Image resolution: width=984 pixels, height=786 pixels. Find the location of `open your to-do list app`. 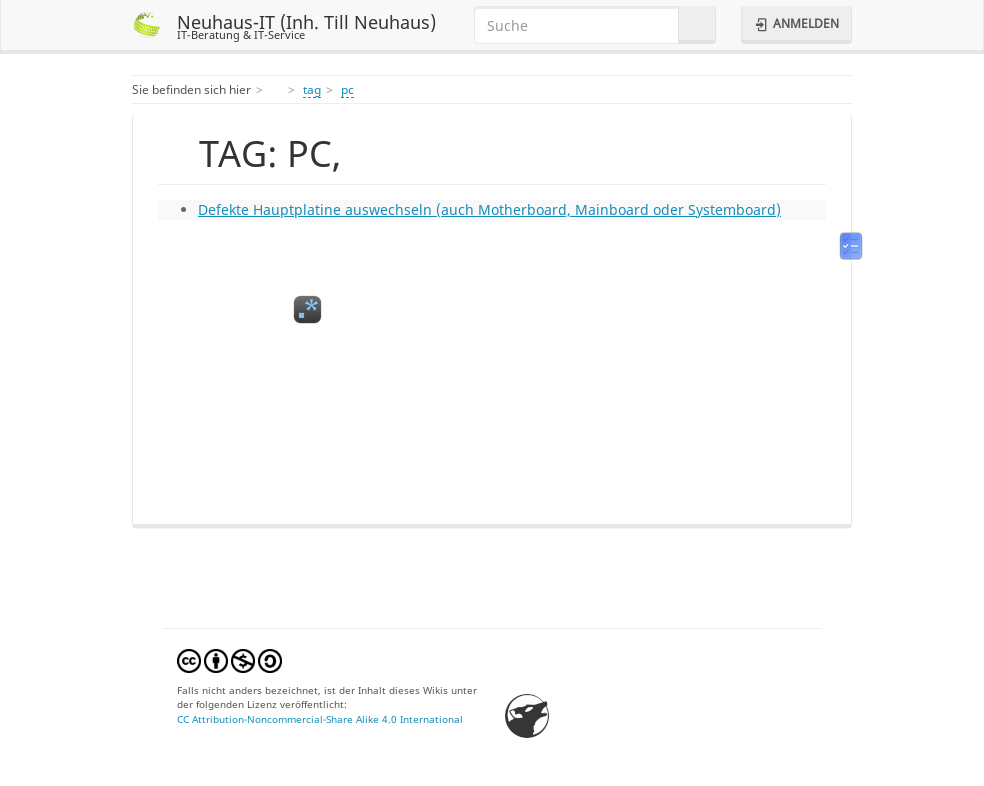

open your to-do list app is located at coordinates (851, 246).